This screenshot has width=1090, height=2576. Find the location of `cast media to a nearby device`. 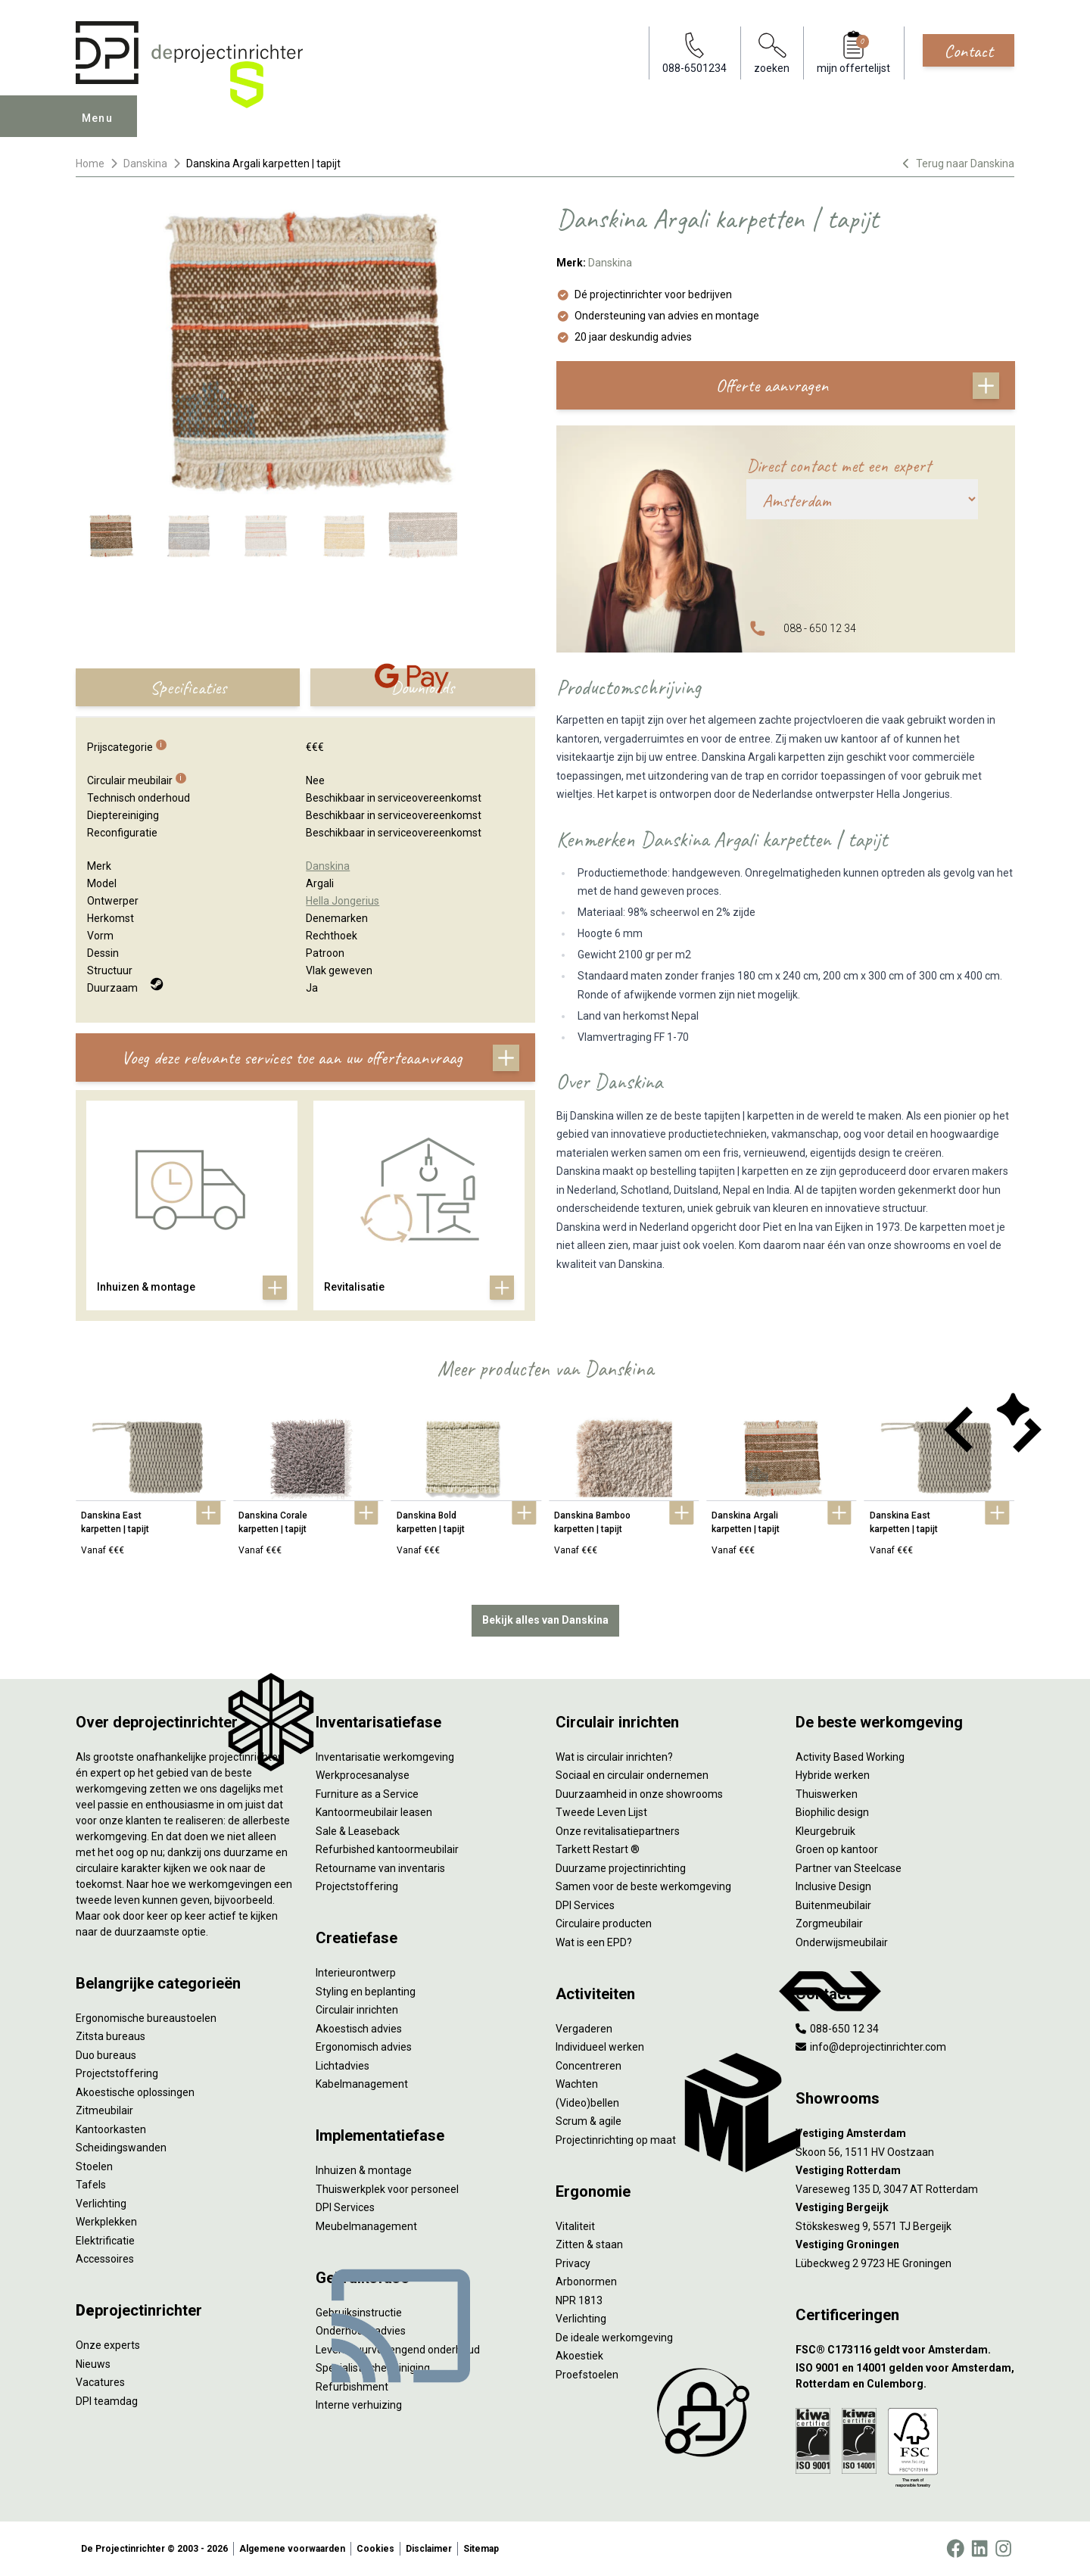

cast media to a nearby device is located at coordinates (400, 2325).